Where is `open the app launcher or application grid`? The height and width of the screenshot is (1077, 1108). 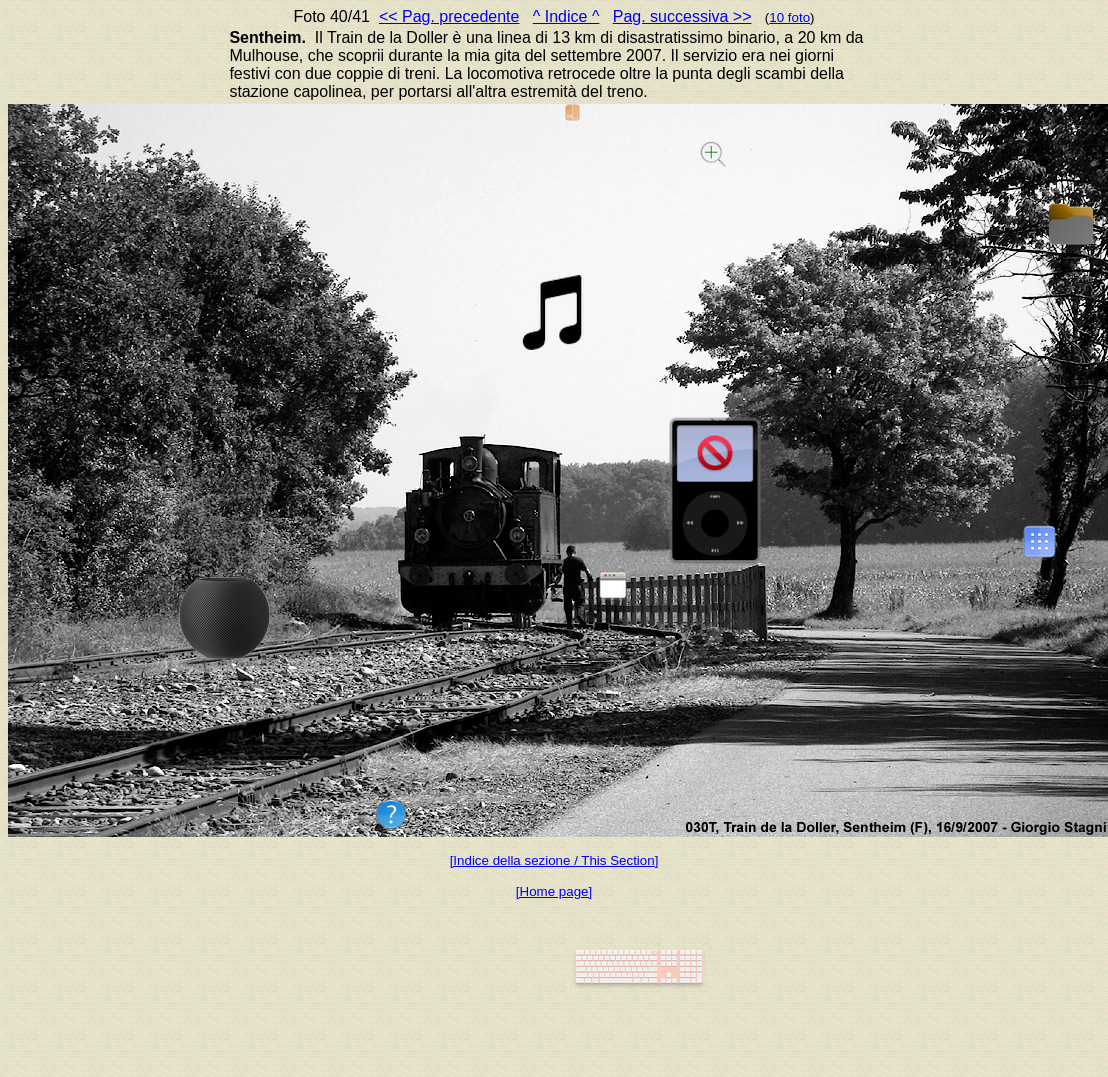
open the app launcher or application grid is located at coordinates (1039, 541).